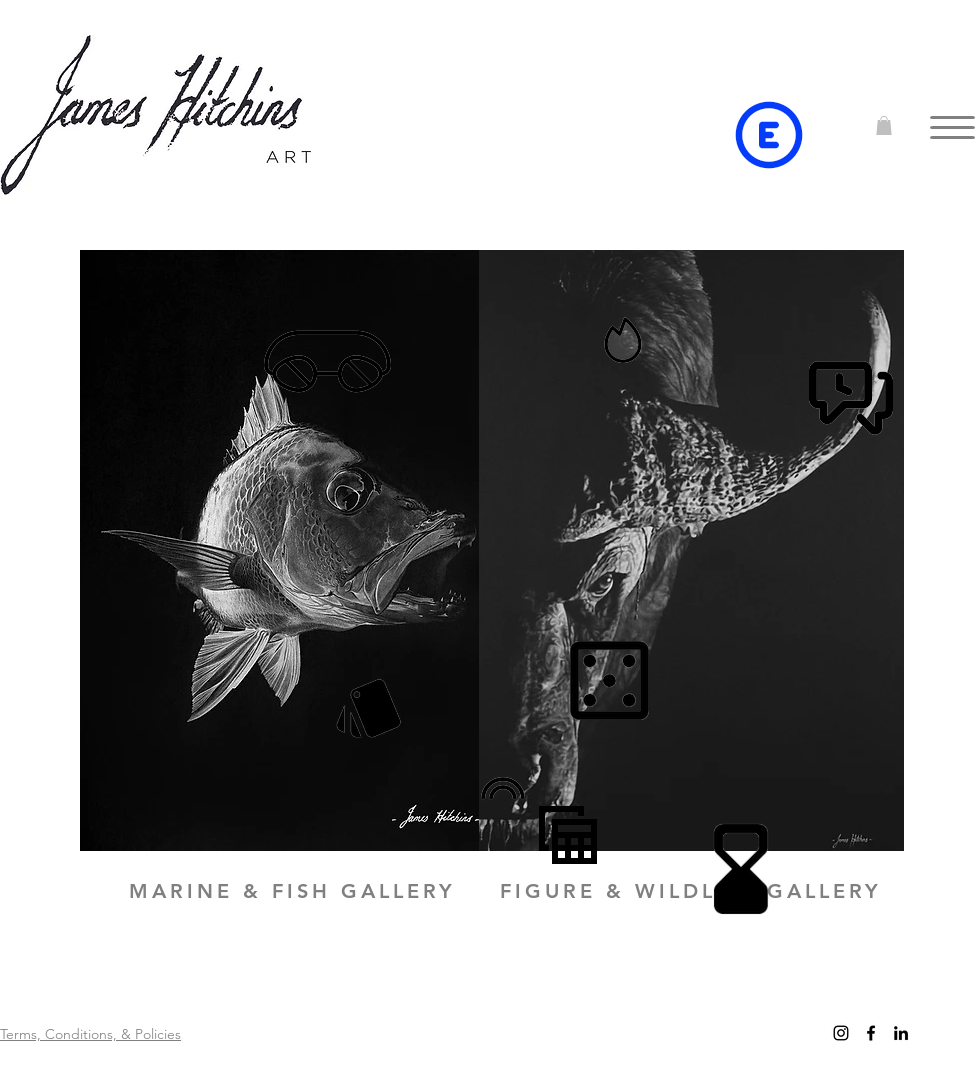 The image size is (980, 1072). Describe the element at coordinates (609, 680) in the screenshot. I see `access casino or gambling games` at that location.